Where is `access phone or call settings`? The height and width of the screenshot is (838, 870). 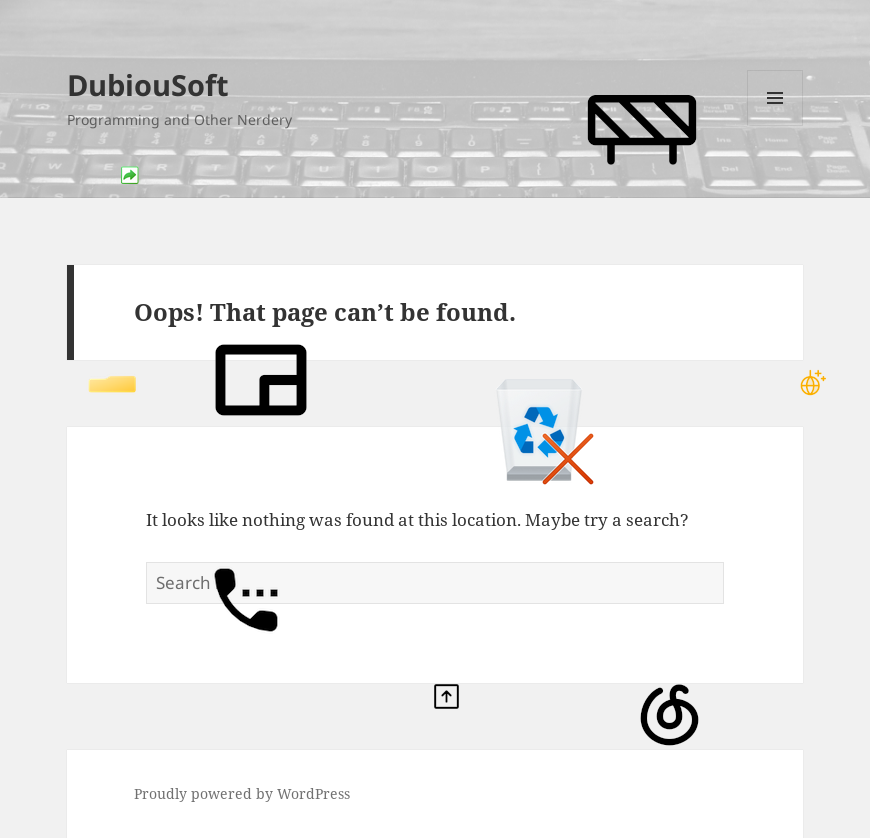 access phone or call settings is located at coordinates (246, 600).